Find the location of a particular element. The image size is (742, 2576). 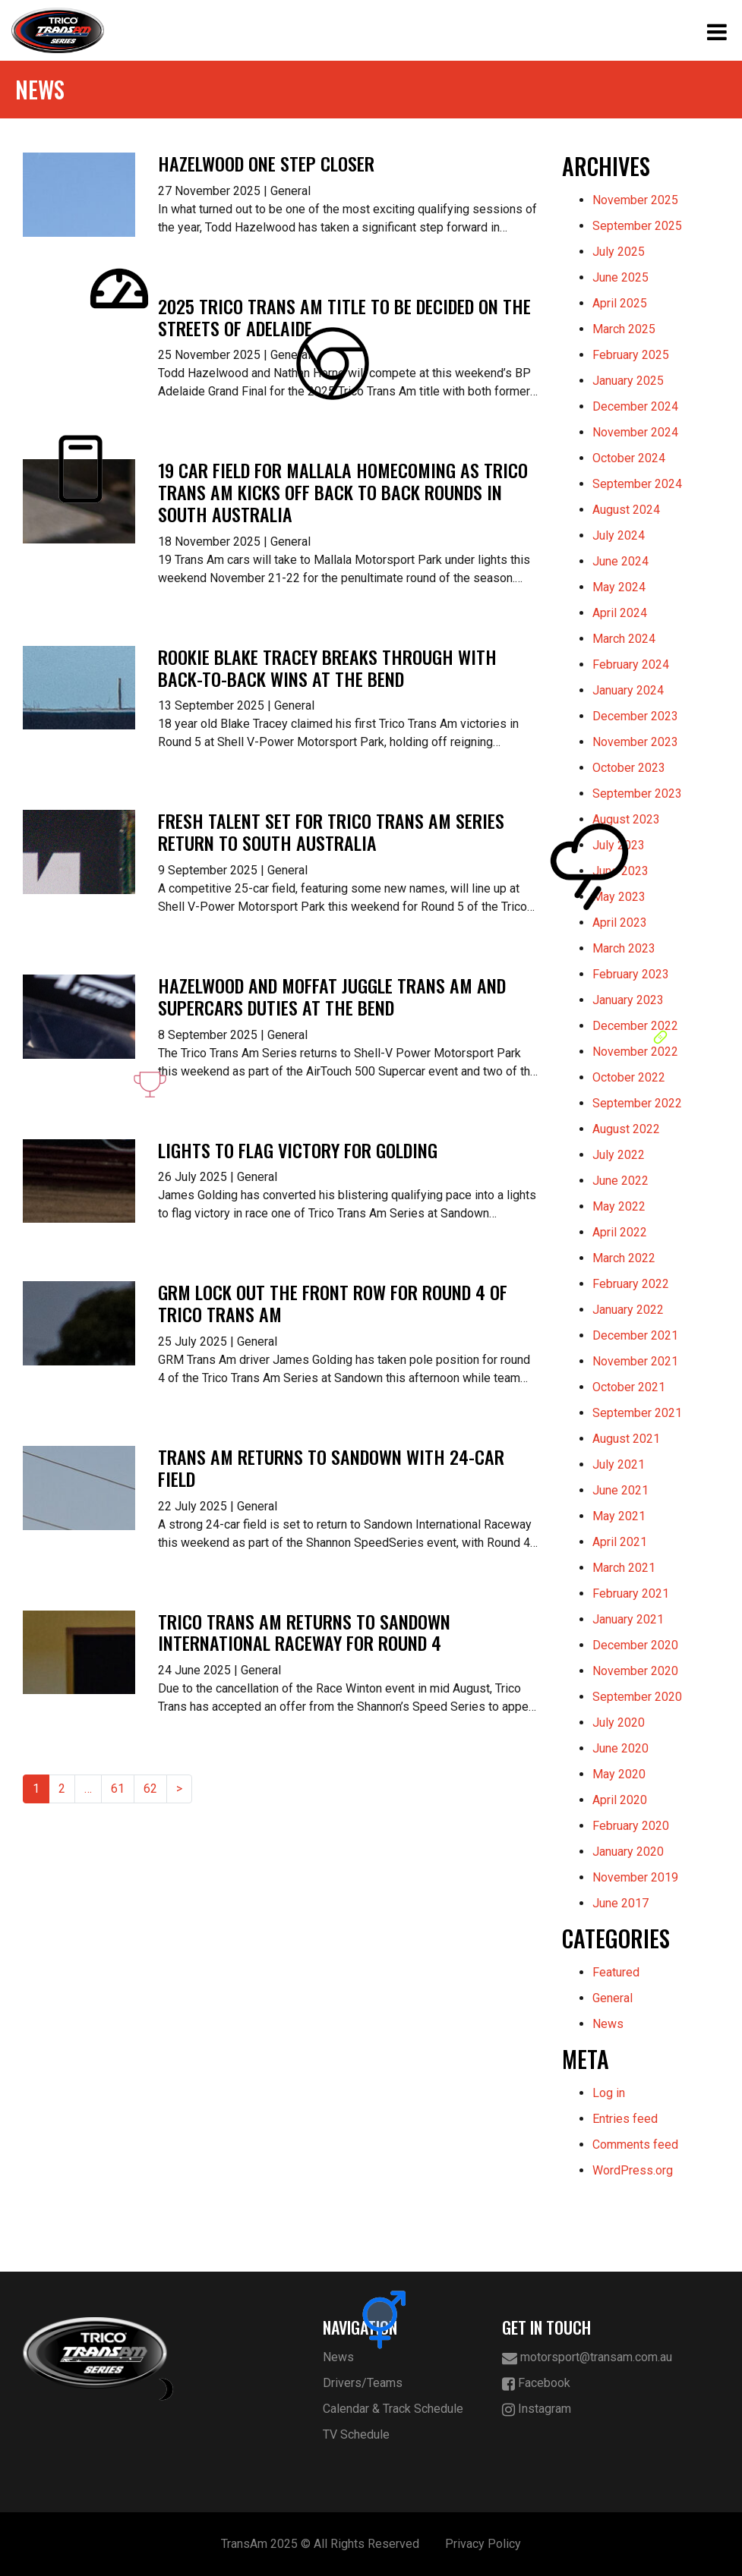

view current weather conditions is located at coordinates (589, 865).